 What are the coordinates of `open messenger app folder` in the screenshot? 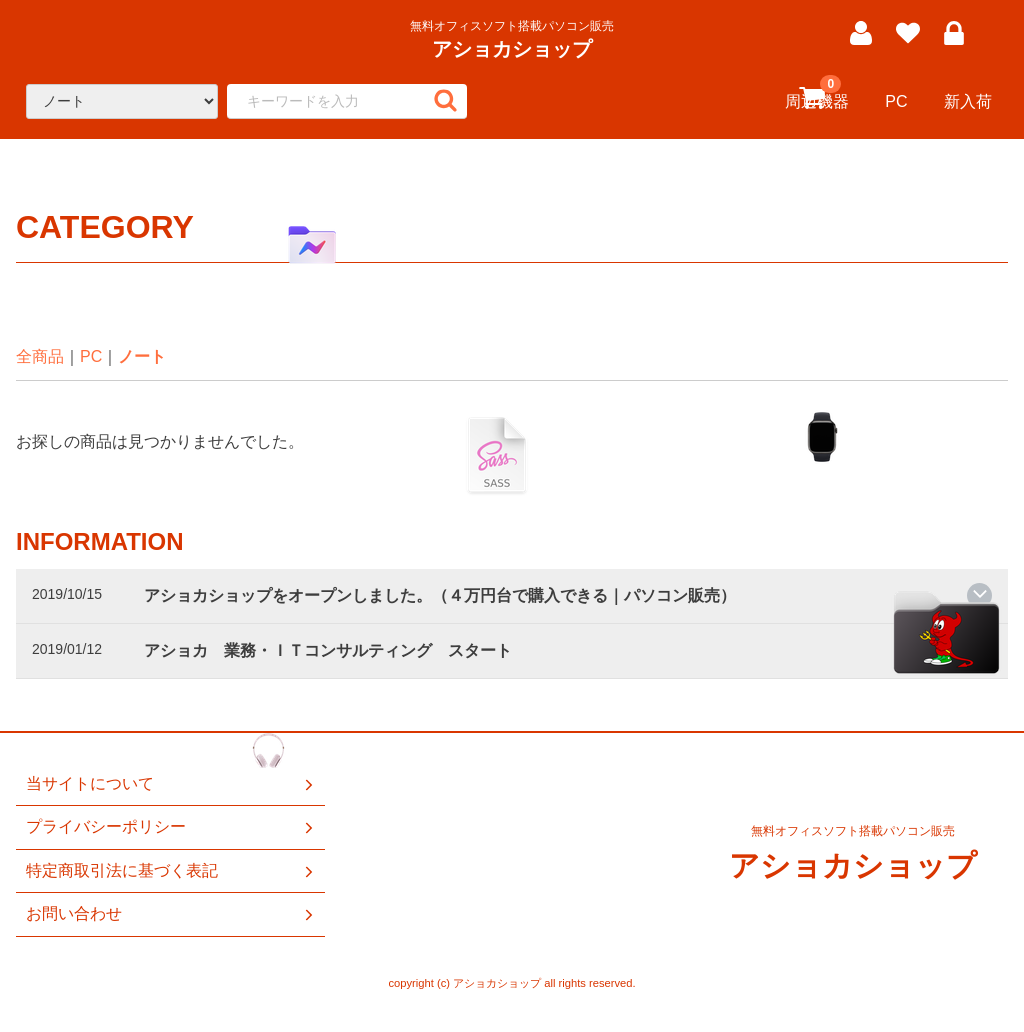 It's located at (312, 246).